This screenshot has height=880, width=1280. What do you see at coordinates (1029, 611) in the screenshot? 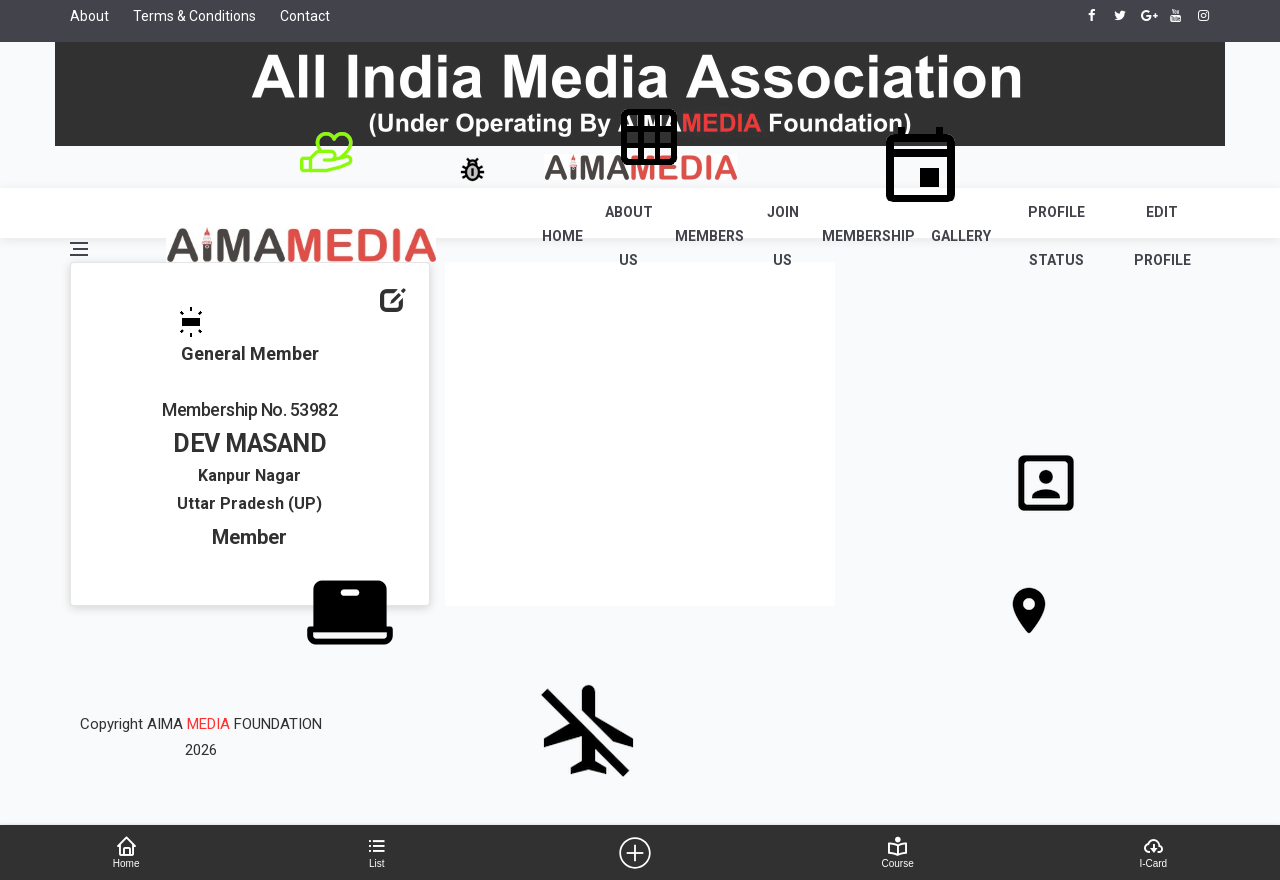
I see `view current location on map` at bounding box center [1029, 611].